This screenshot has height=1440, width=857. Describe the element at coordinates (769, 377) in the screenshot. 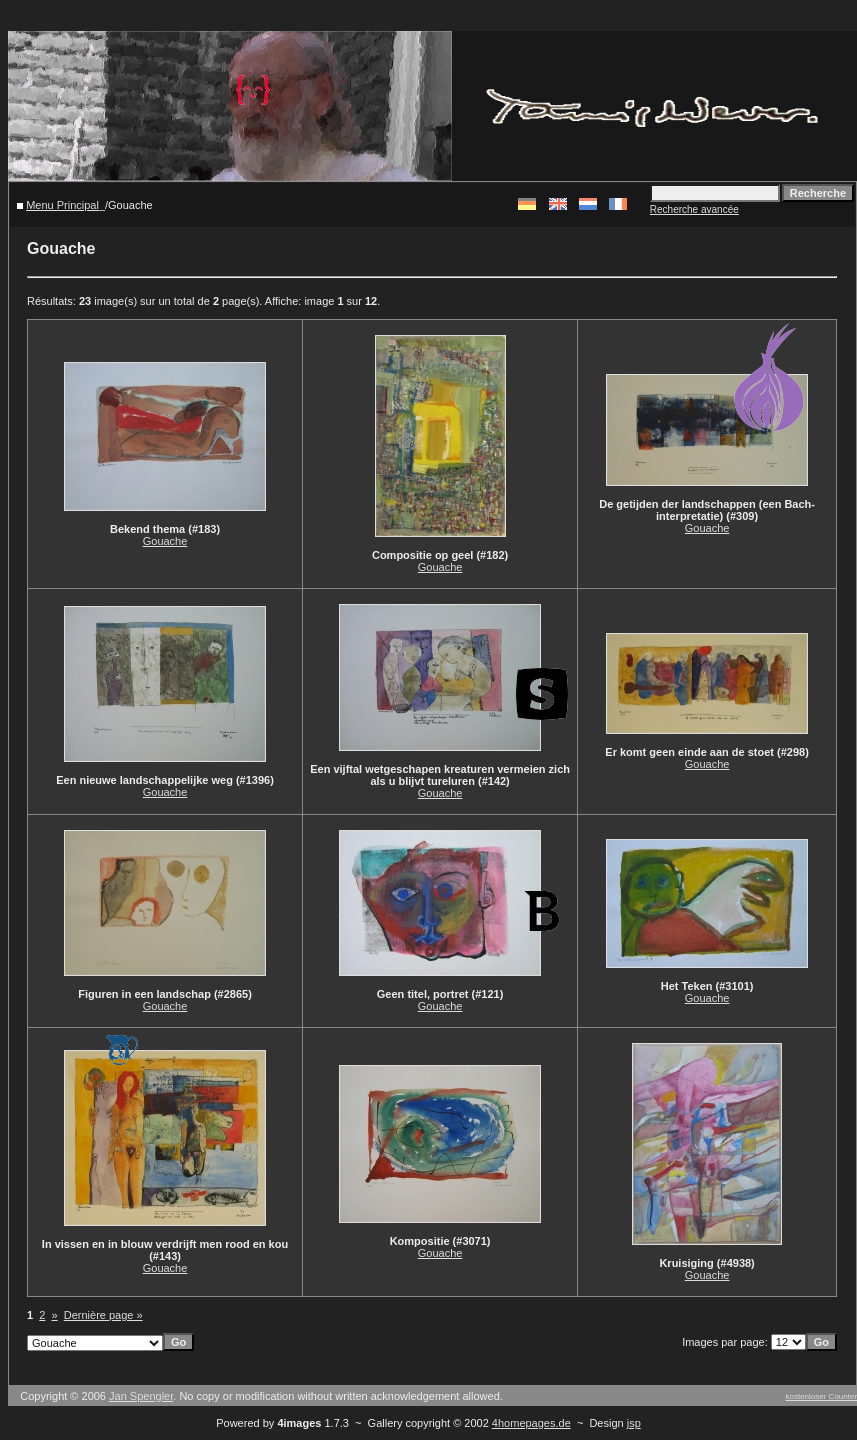

I see `launch the Tor browser for anonymous browsing` at that location.